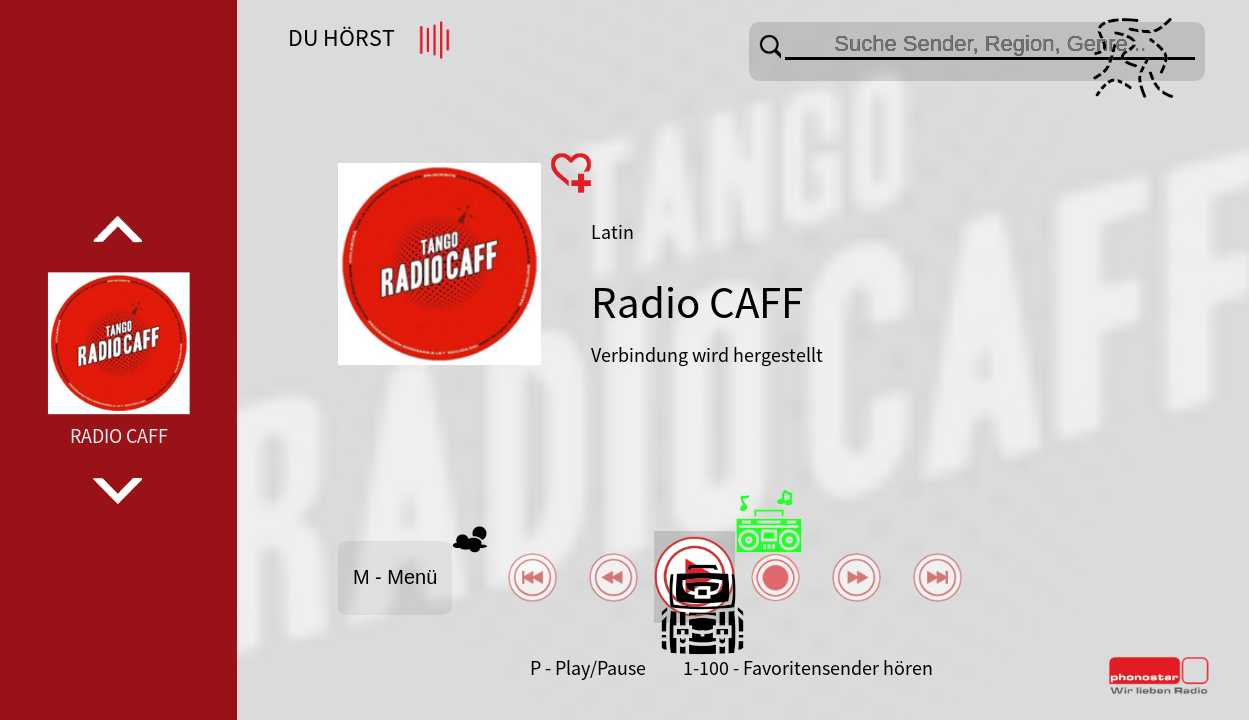 The image size is (1249, 720). I want to click on indicates parasites or infection in a health/medical game, so click(1133, 58).